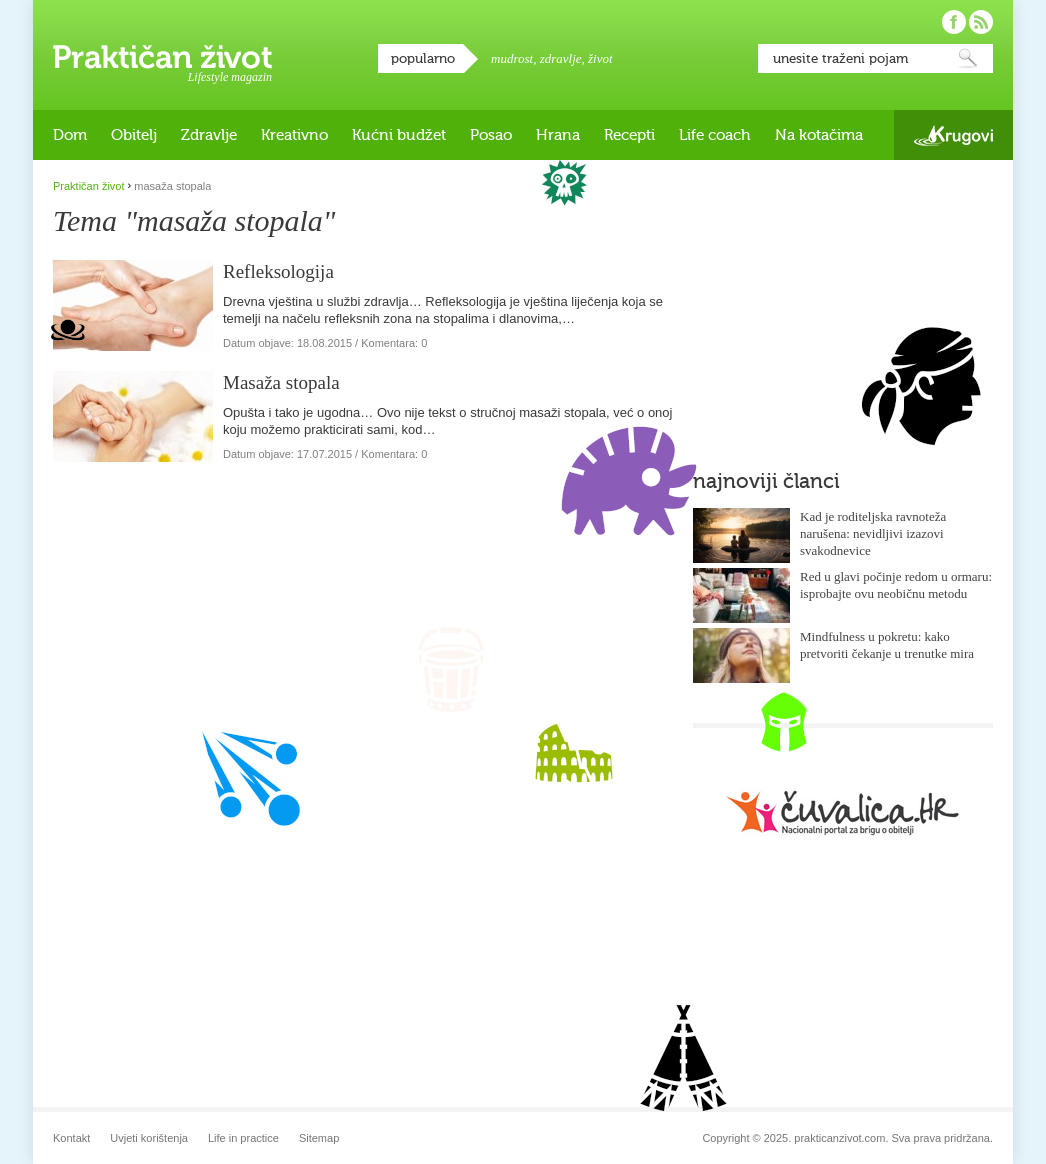 The image size is (1046, 1164). What do you see at coordinates (68, 331) in the screenshot?
I see `represents a planet or celestial body in a space game` at bounding box center [68, 331].